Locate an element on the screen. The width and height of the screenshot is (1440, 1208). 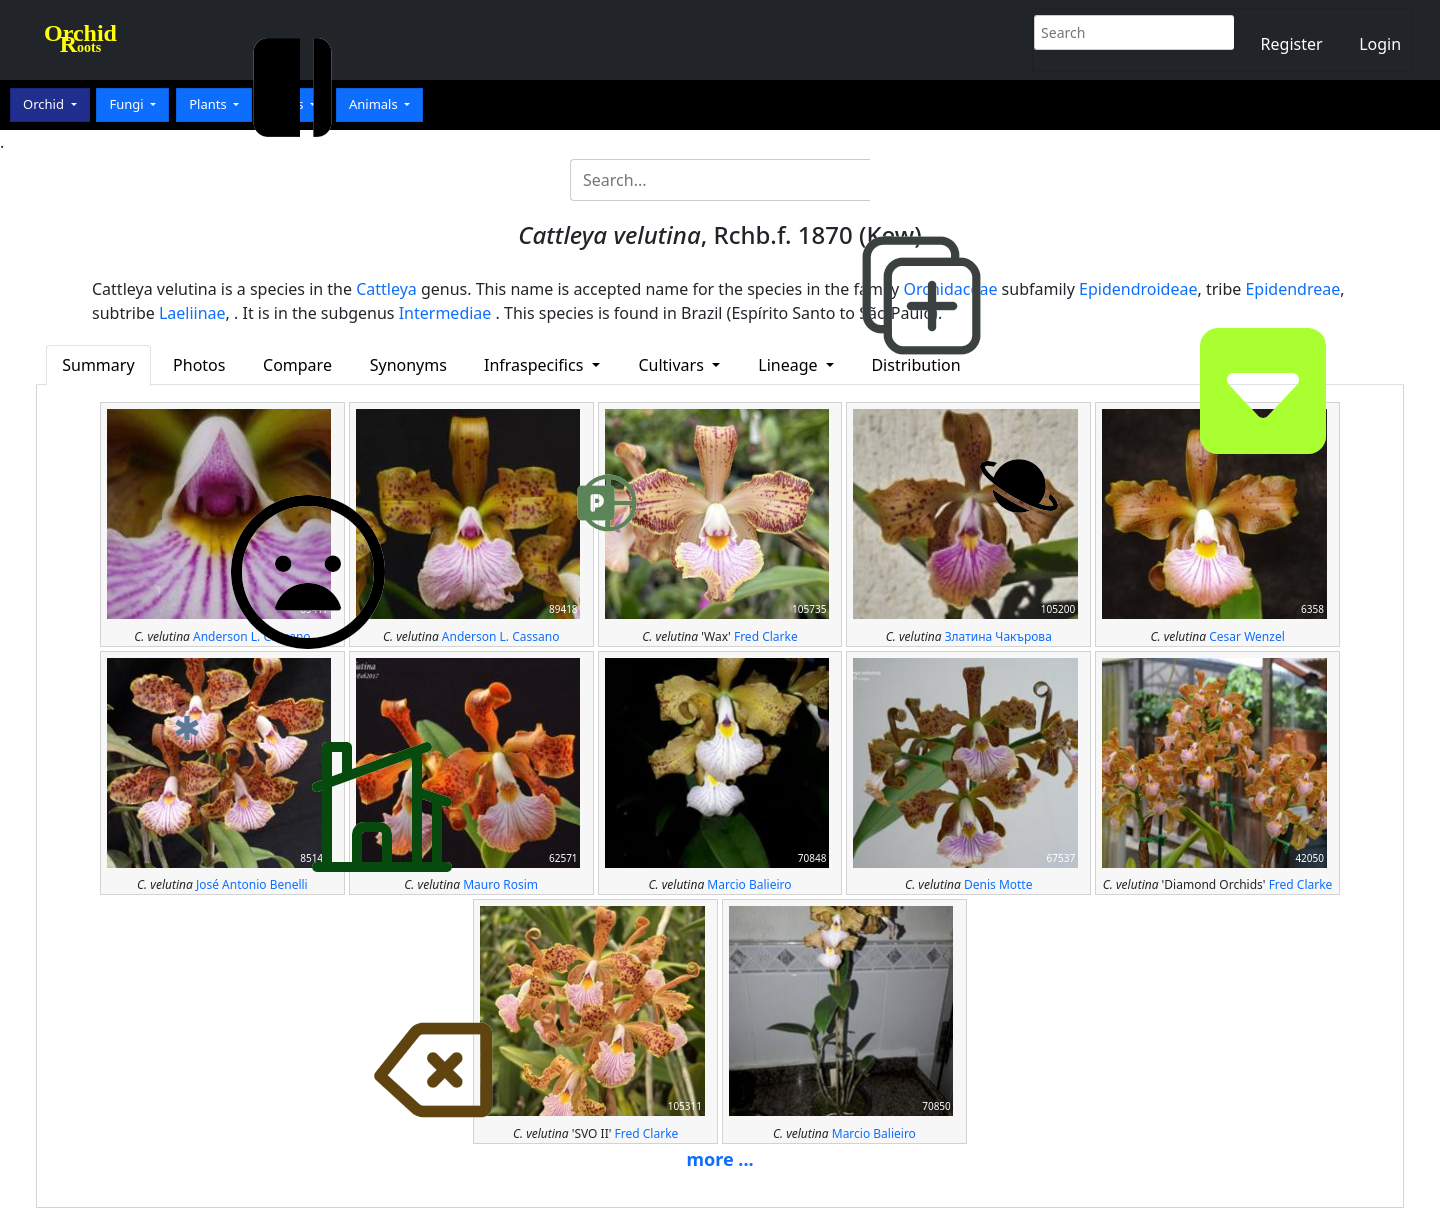
duplicate or copy an item is located at coordinates (921, 295).